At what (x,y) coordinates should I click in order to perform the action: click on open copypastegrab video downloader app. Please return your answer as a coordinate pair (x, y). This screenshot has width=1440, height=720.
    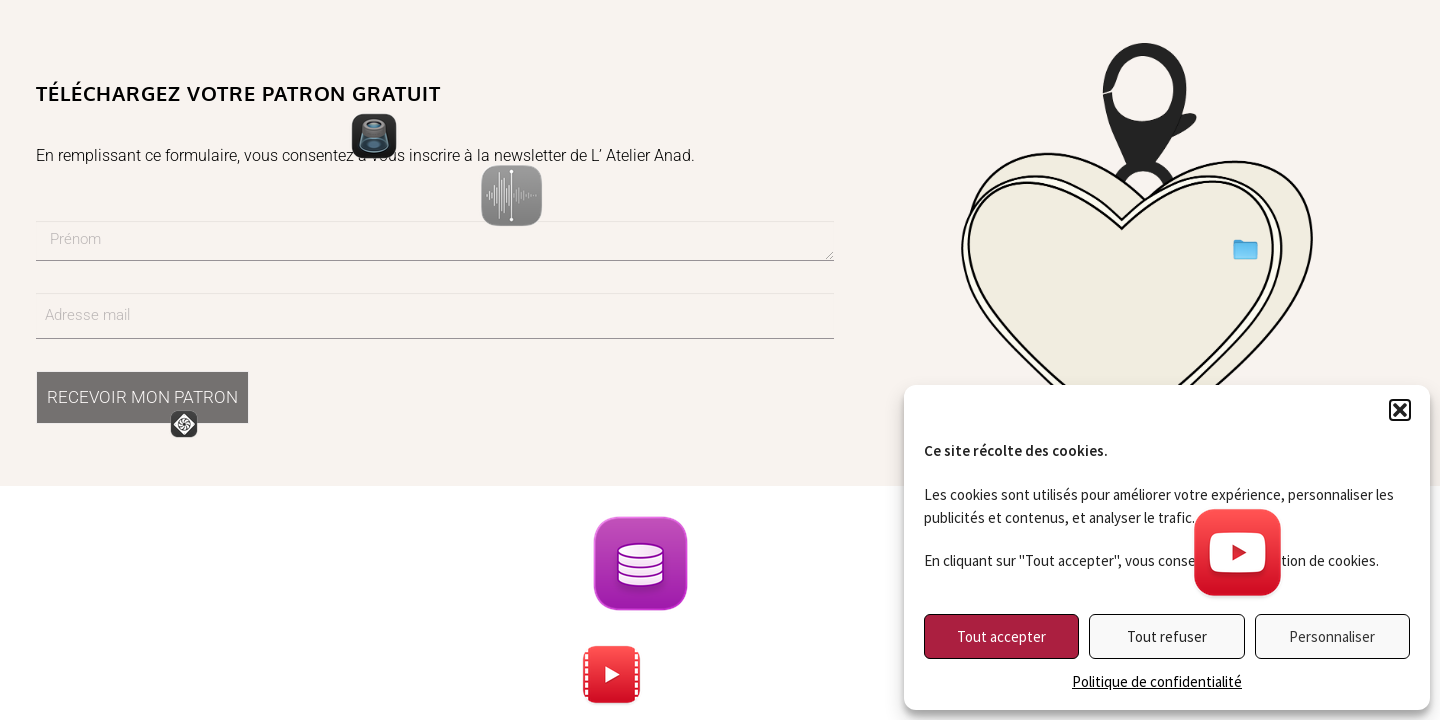
    Looking at the image, I should click on (611, 674).